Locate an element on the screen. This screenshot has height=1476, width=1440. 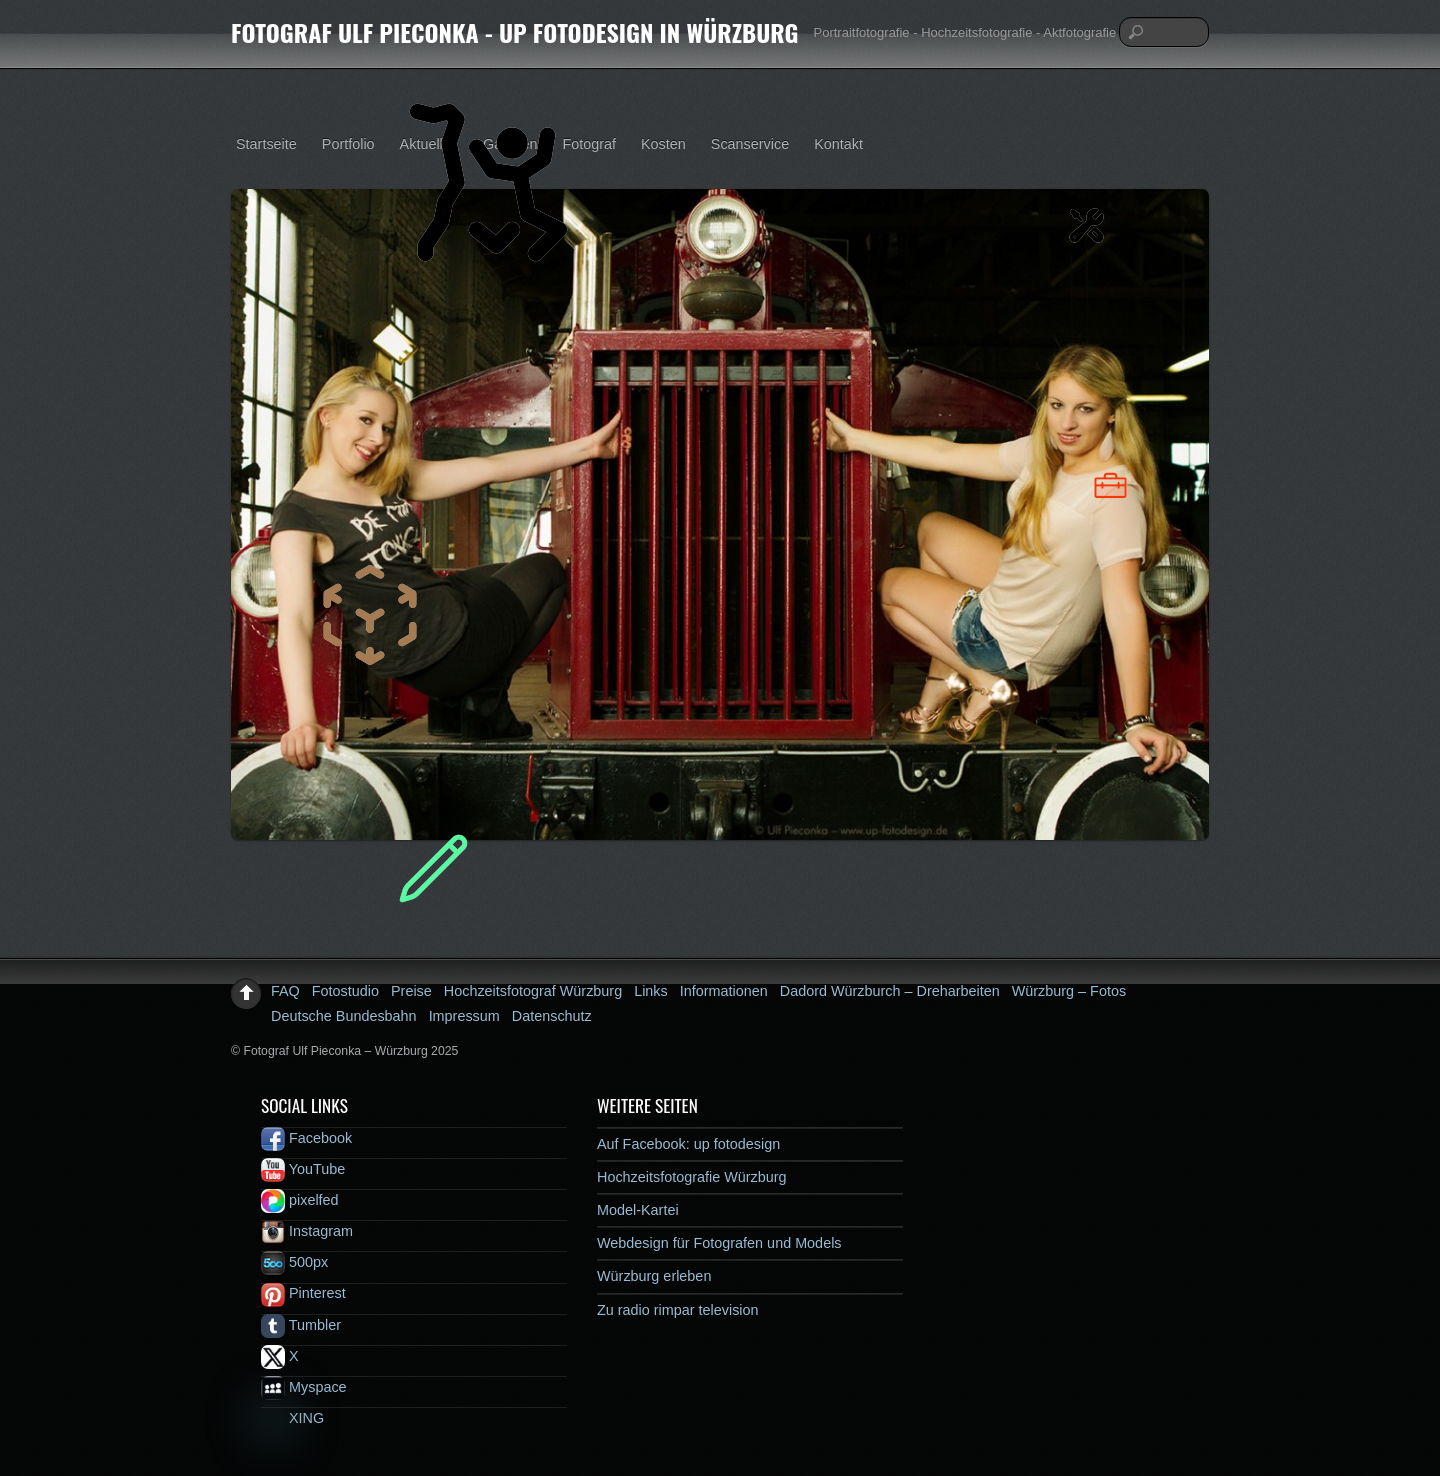
view 3D model or object is located at coordinates (370, 615).